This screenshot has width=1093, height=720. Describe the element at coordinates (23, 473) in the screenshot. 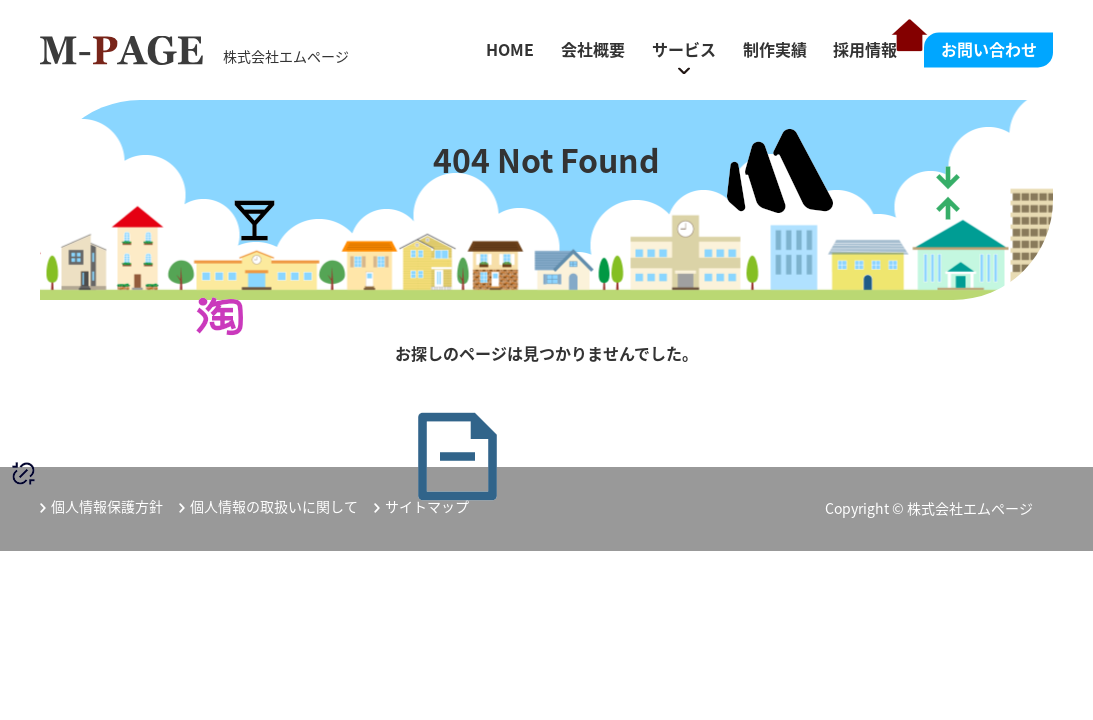

I see `unlink or disconnect a hyperlink` at that location.